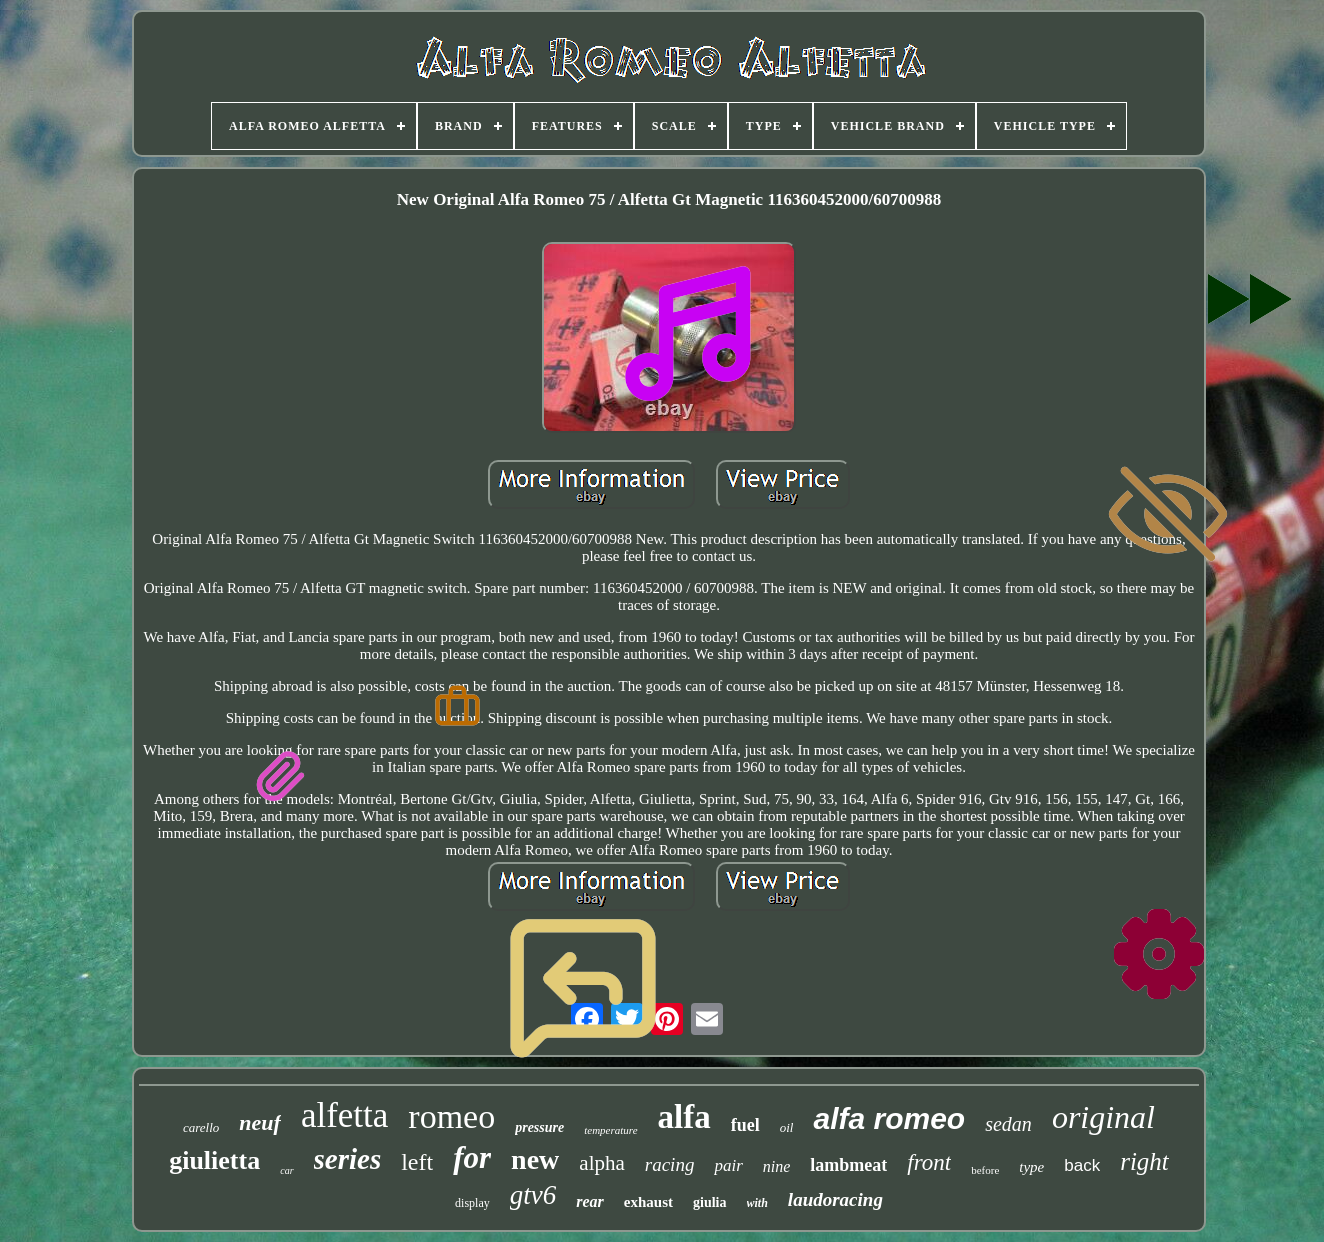 The height and width of the screenshot is (1242, 1324). What do you see at coordinates (1168, 514) in the screenshot?
I see `hide password or sensitive content` at bounding box center [1168, 514].